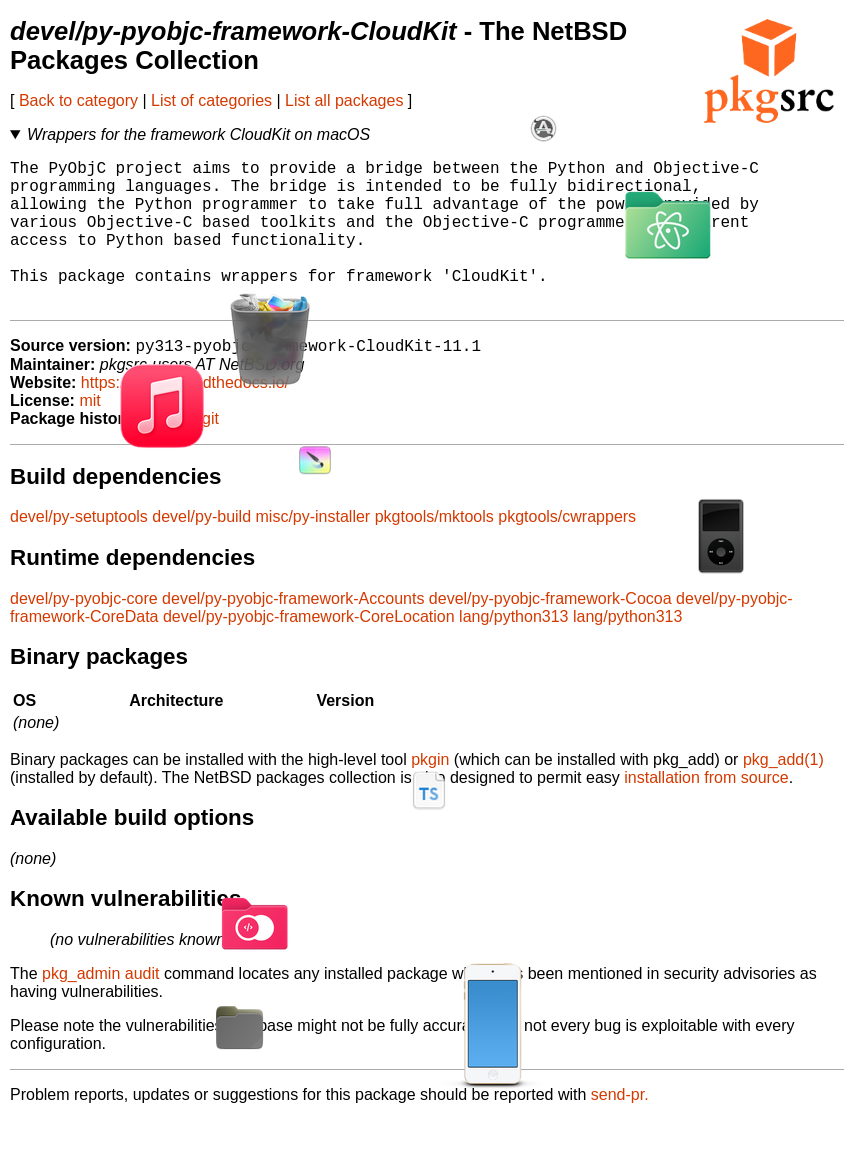 The image size is (854, 1155). What do you see at coordinates (270, 340) in the screenshot?
I see `open trash to view deleted files` at bounding box center [270, 340].